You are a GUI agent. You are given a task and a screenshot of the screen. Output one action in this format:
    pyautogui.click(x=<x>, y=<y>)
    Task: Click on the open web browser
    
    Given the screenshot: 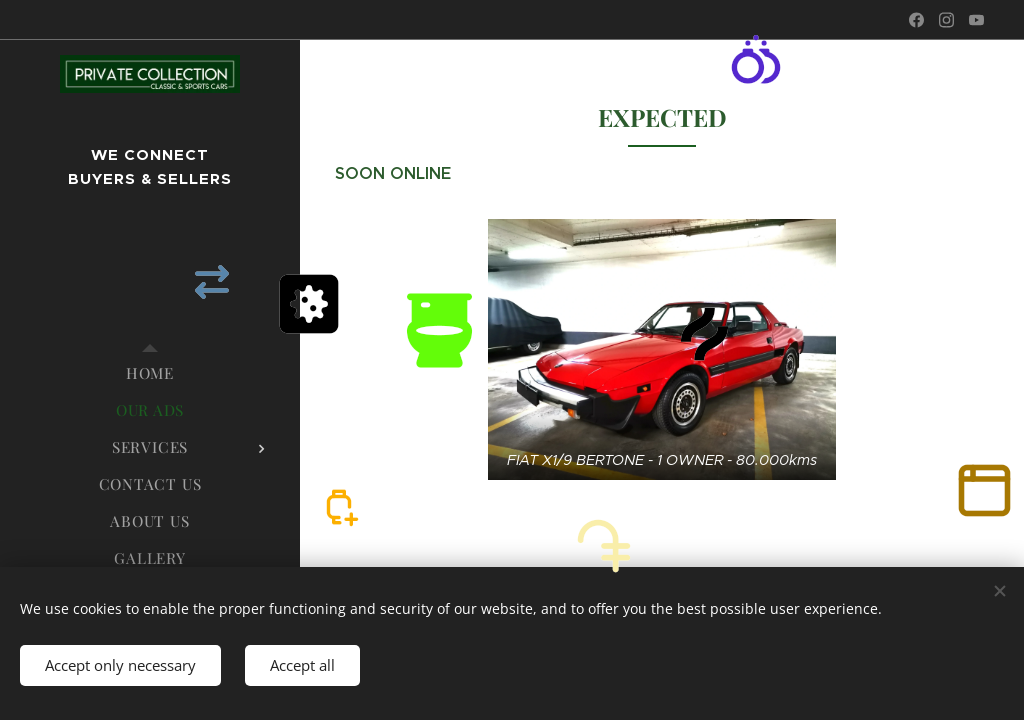 What is the action you would take?
    pyautogui.click(x=984, y=490)
    